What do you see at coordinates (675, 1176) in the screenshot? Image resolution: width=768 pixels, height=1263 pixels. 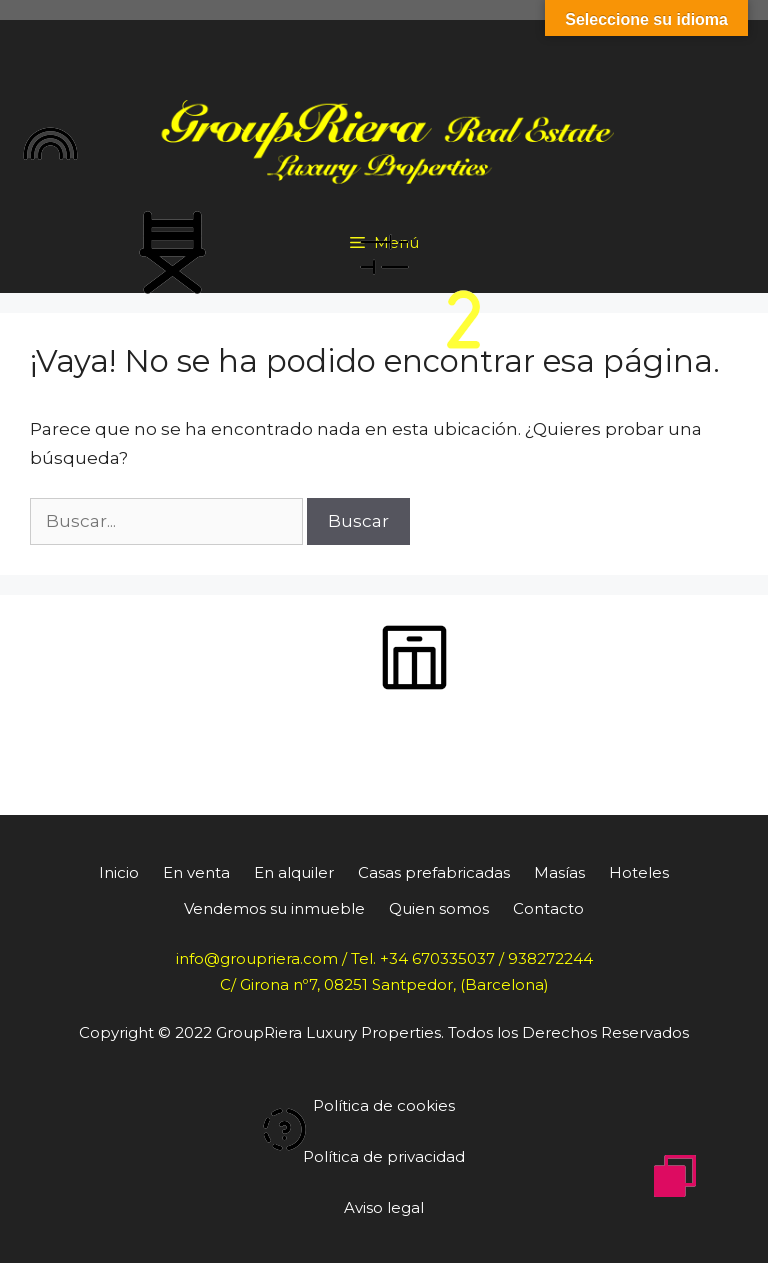 I see `copy to clipboard` at bounding box center [675, 1176].